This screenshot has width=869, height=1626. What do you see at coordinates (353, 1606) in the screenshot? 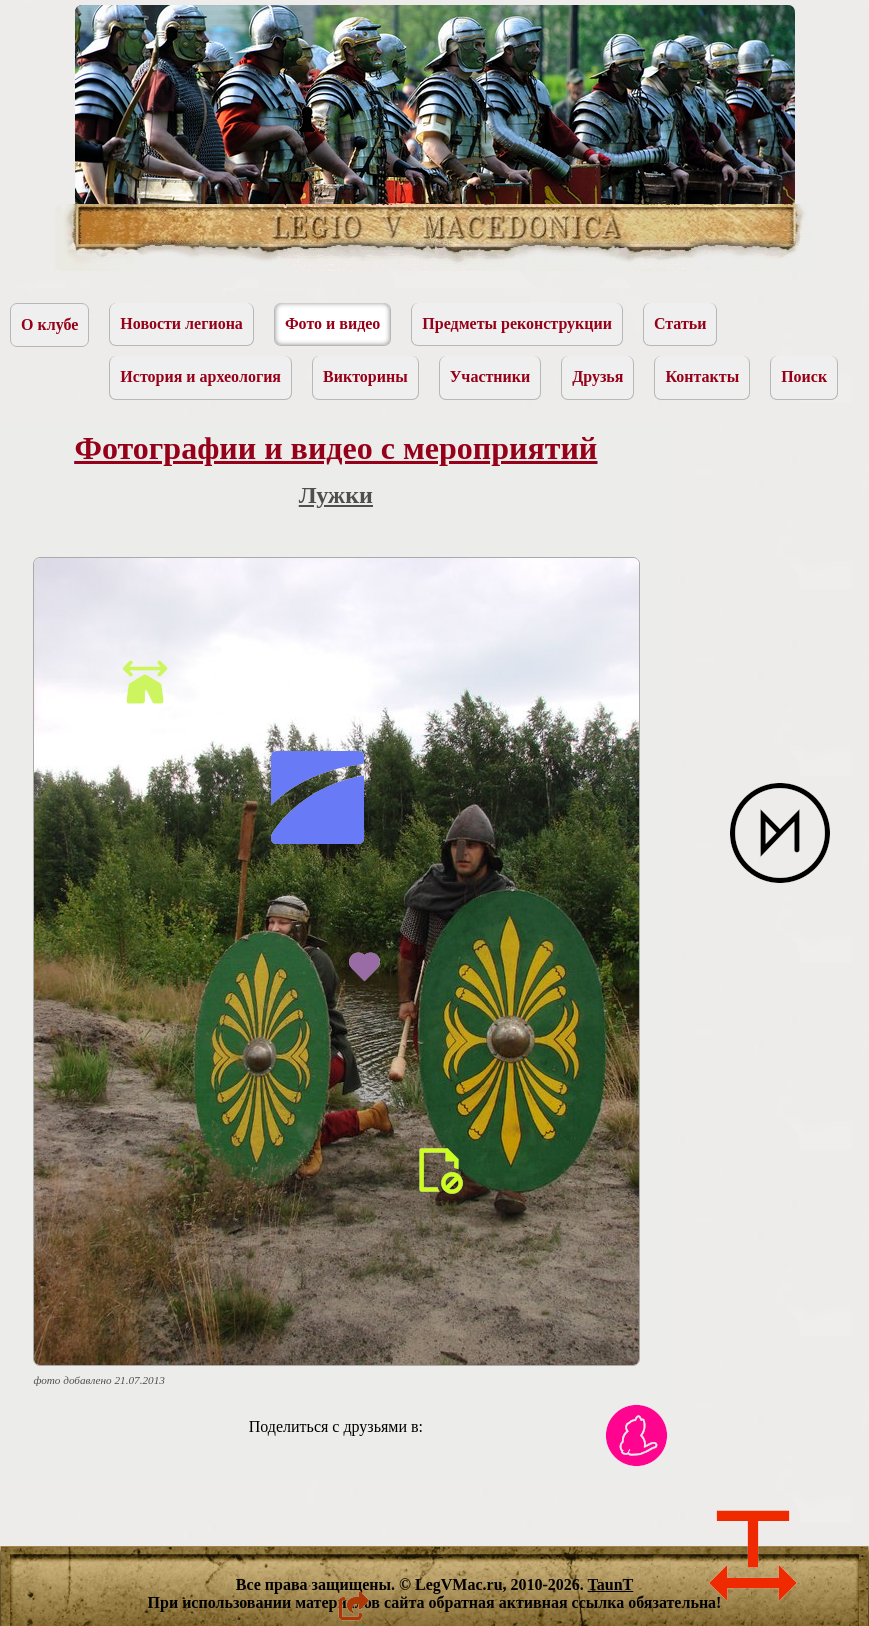
I see `share content to another app or platform` at bounding box center [353, 1606].